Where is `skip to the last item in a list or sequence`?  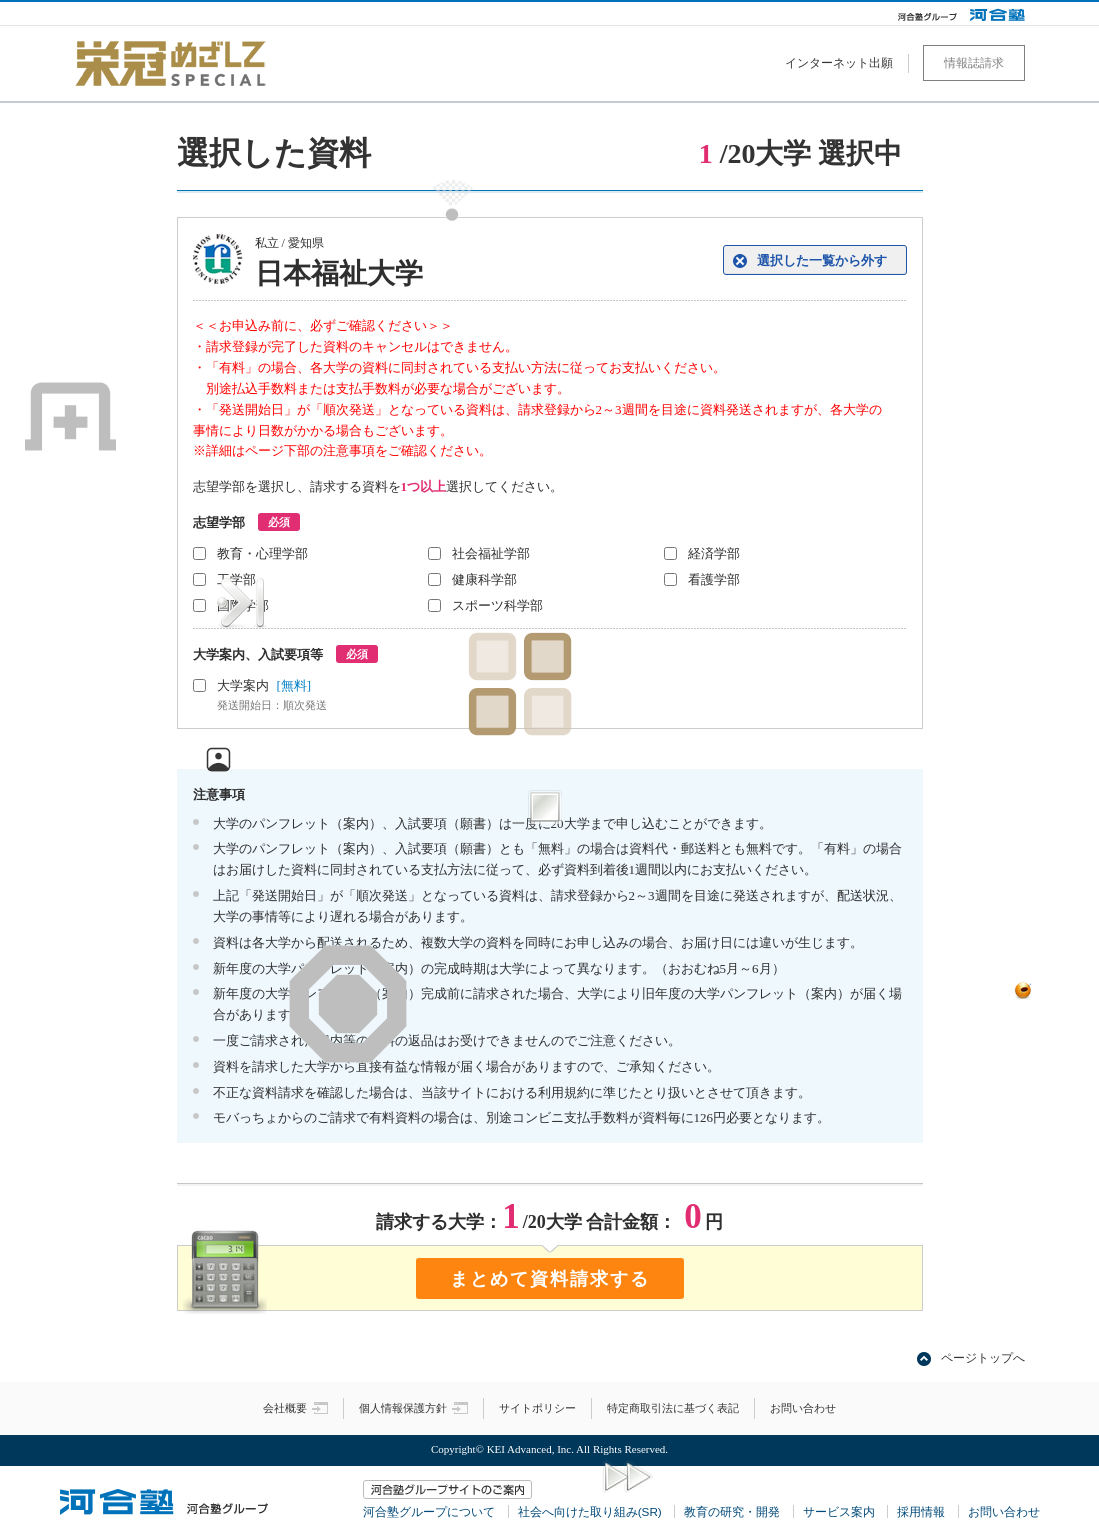 skip to the last item in a list or sequence is located at coordinates (241, 602).